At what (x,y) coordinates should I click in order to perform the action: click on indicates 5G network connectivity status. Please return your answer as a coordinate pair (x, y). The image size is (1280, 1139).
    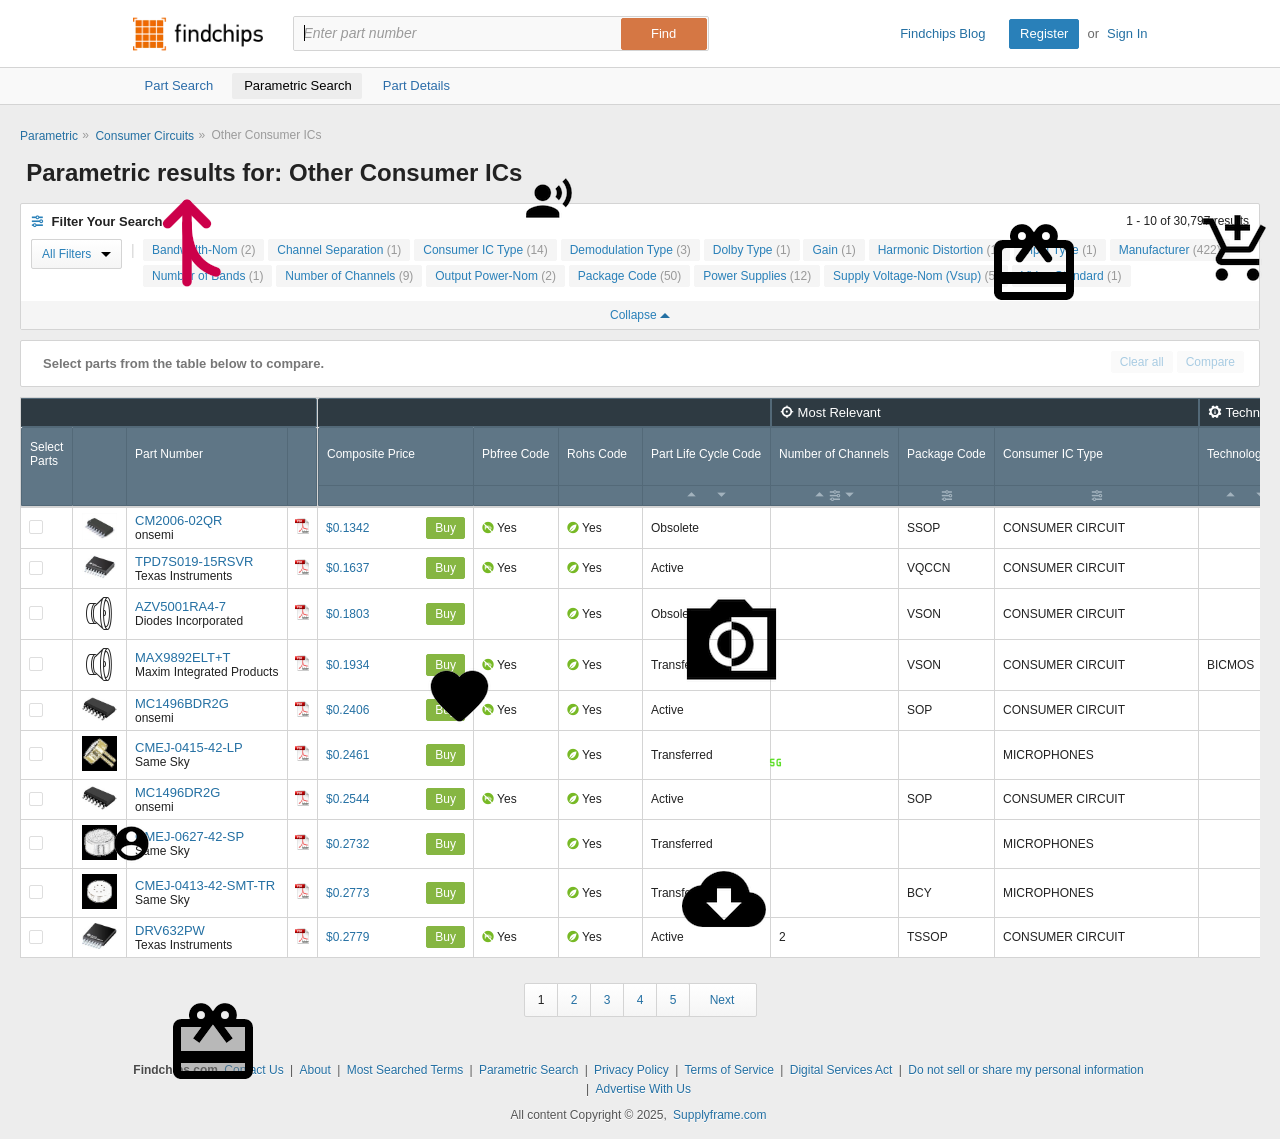
    Looking at the image, I should click on (775, 762).